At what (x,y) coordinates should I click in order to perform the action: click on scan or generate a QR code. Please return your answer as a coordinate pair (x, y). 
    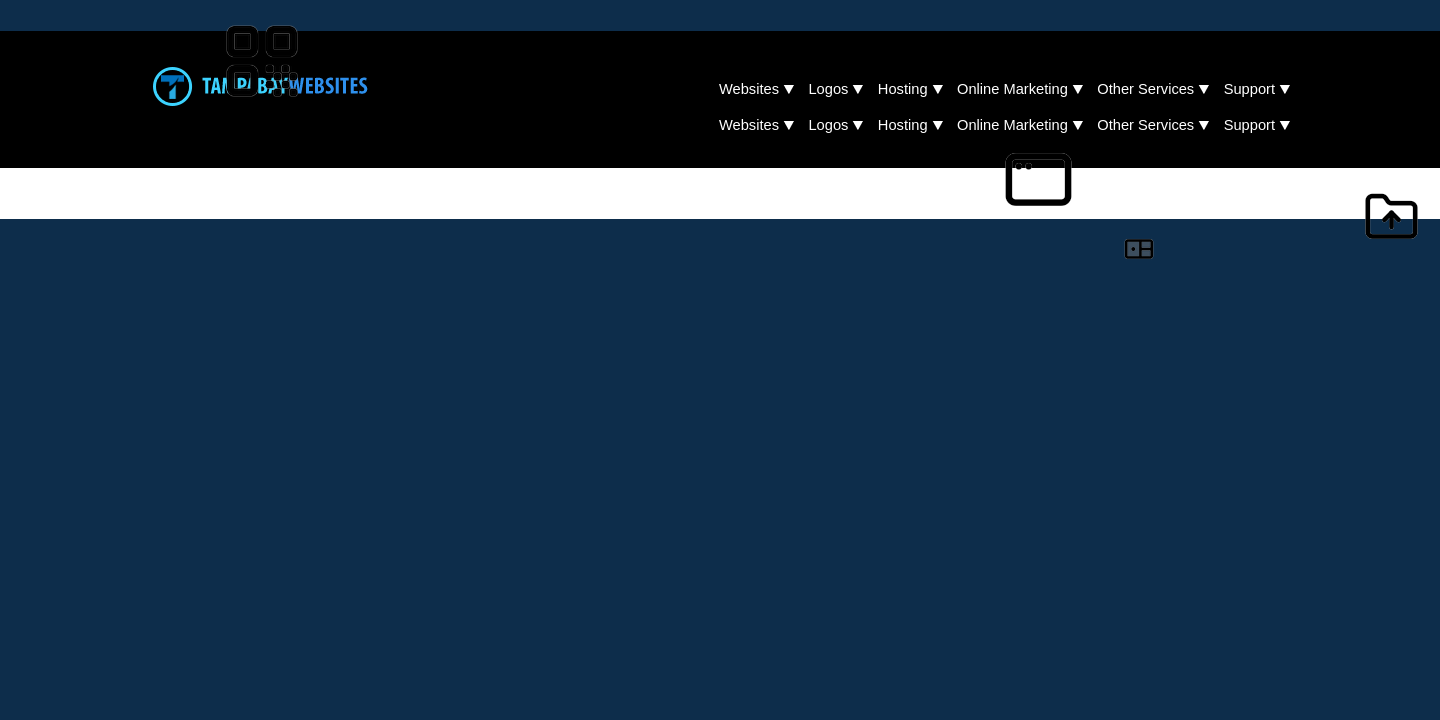
    Looking at the image, I should click on (262, 61).